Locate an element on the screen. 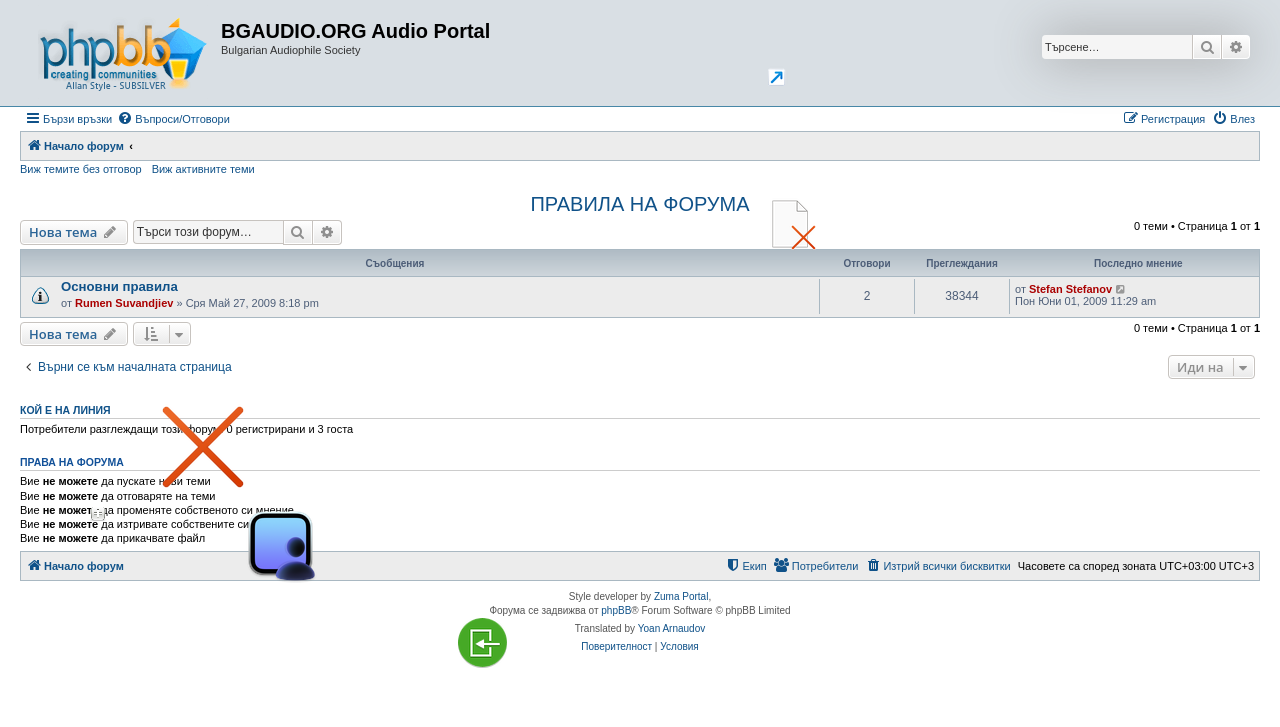  log out of the current user session is located at coordinates (483, 643).